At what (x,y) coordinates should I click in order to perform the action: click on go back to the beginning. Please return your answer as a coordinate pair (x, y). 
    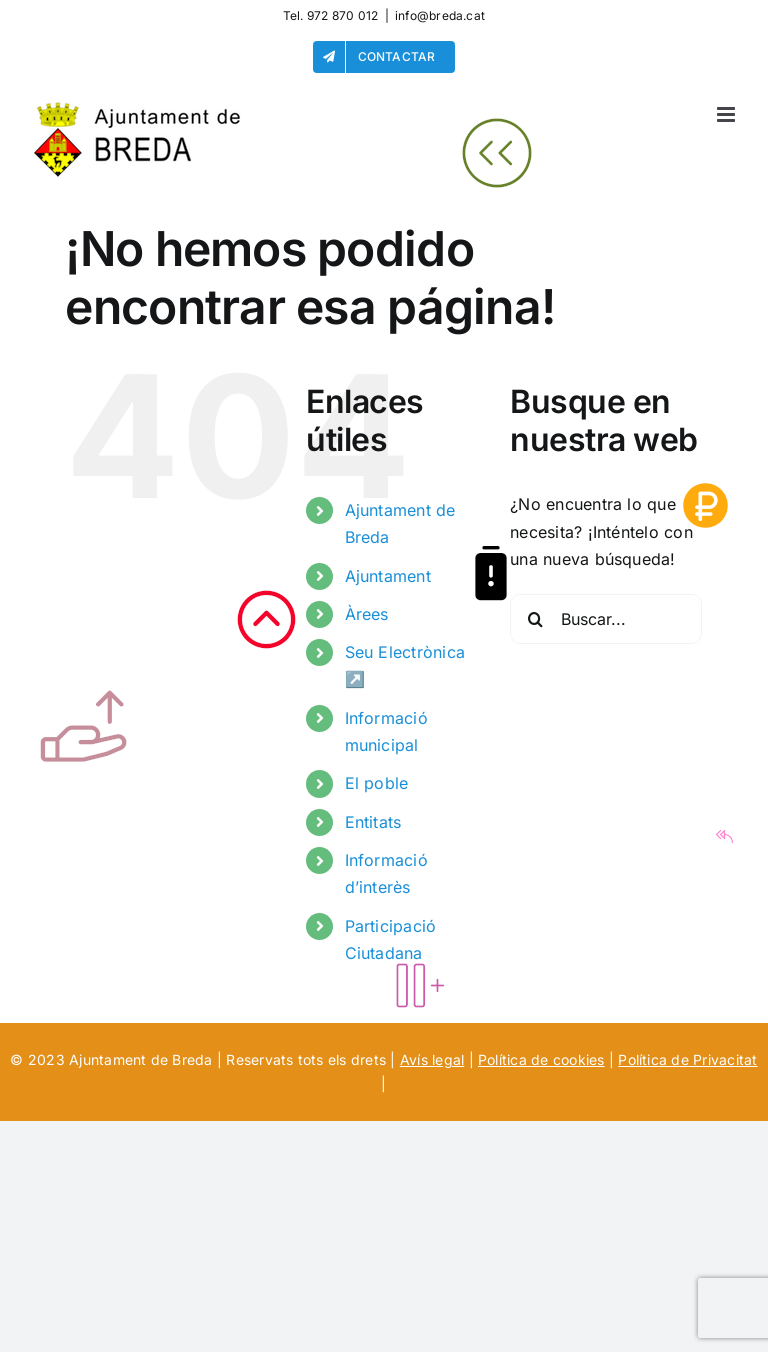
    Looking at the image, I should click on (497, 153).